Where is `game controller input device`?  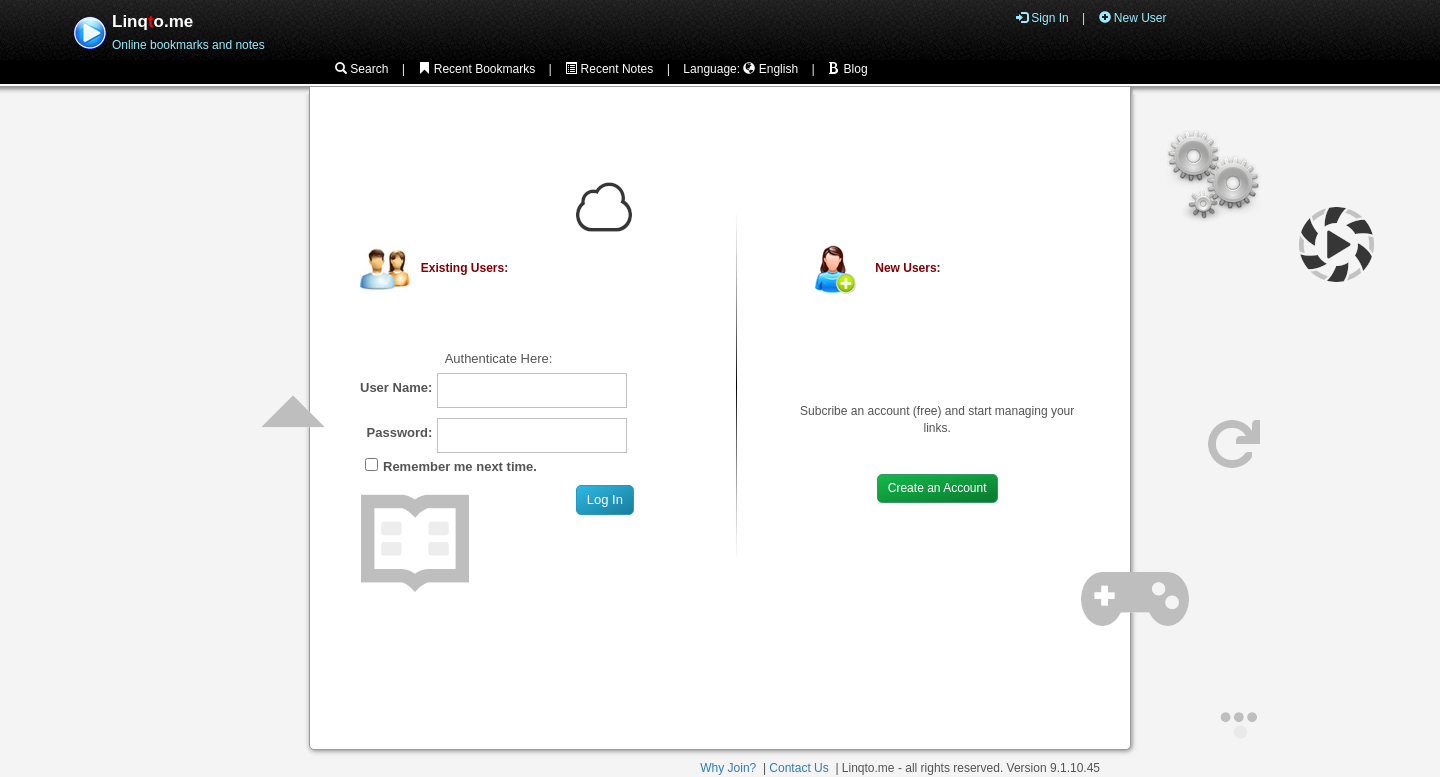
game controller input device is located at coordinates (1135, 599).